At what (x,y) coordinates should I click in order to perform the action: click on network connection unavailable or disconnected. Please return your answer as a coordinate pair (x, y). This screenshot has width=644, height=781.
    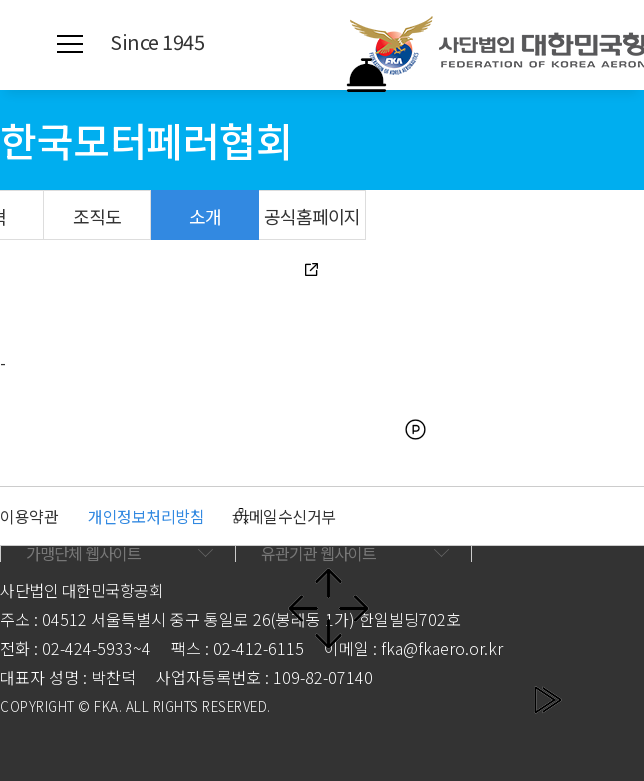
    Looking at the image, I should click on (241, 516).